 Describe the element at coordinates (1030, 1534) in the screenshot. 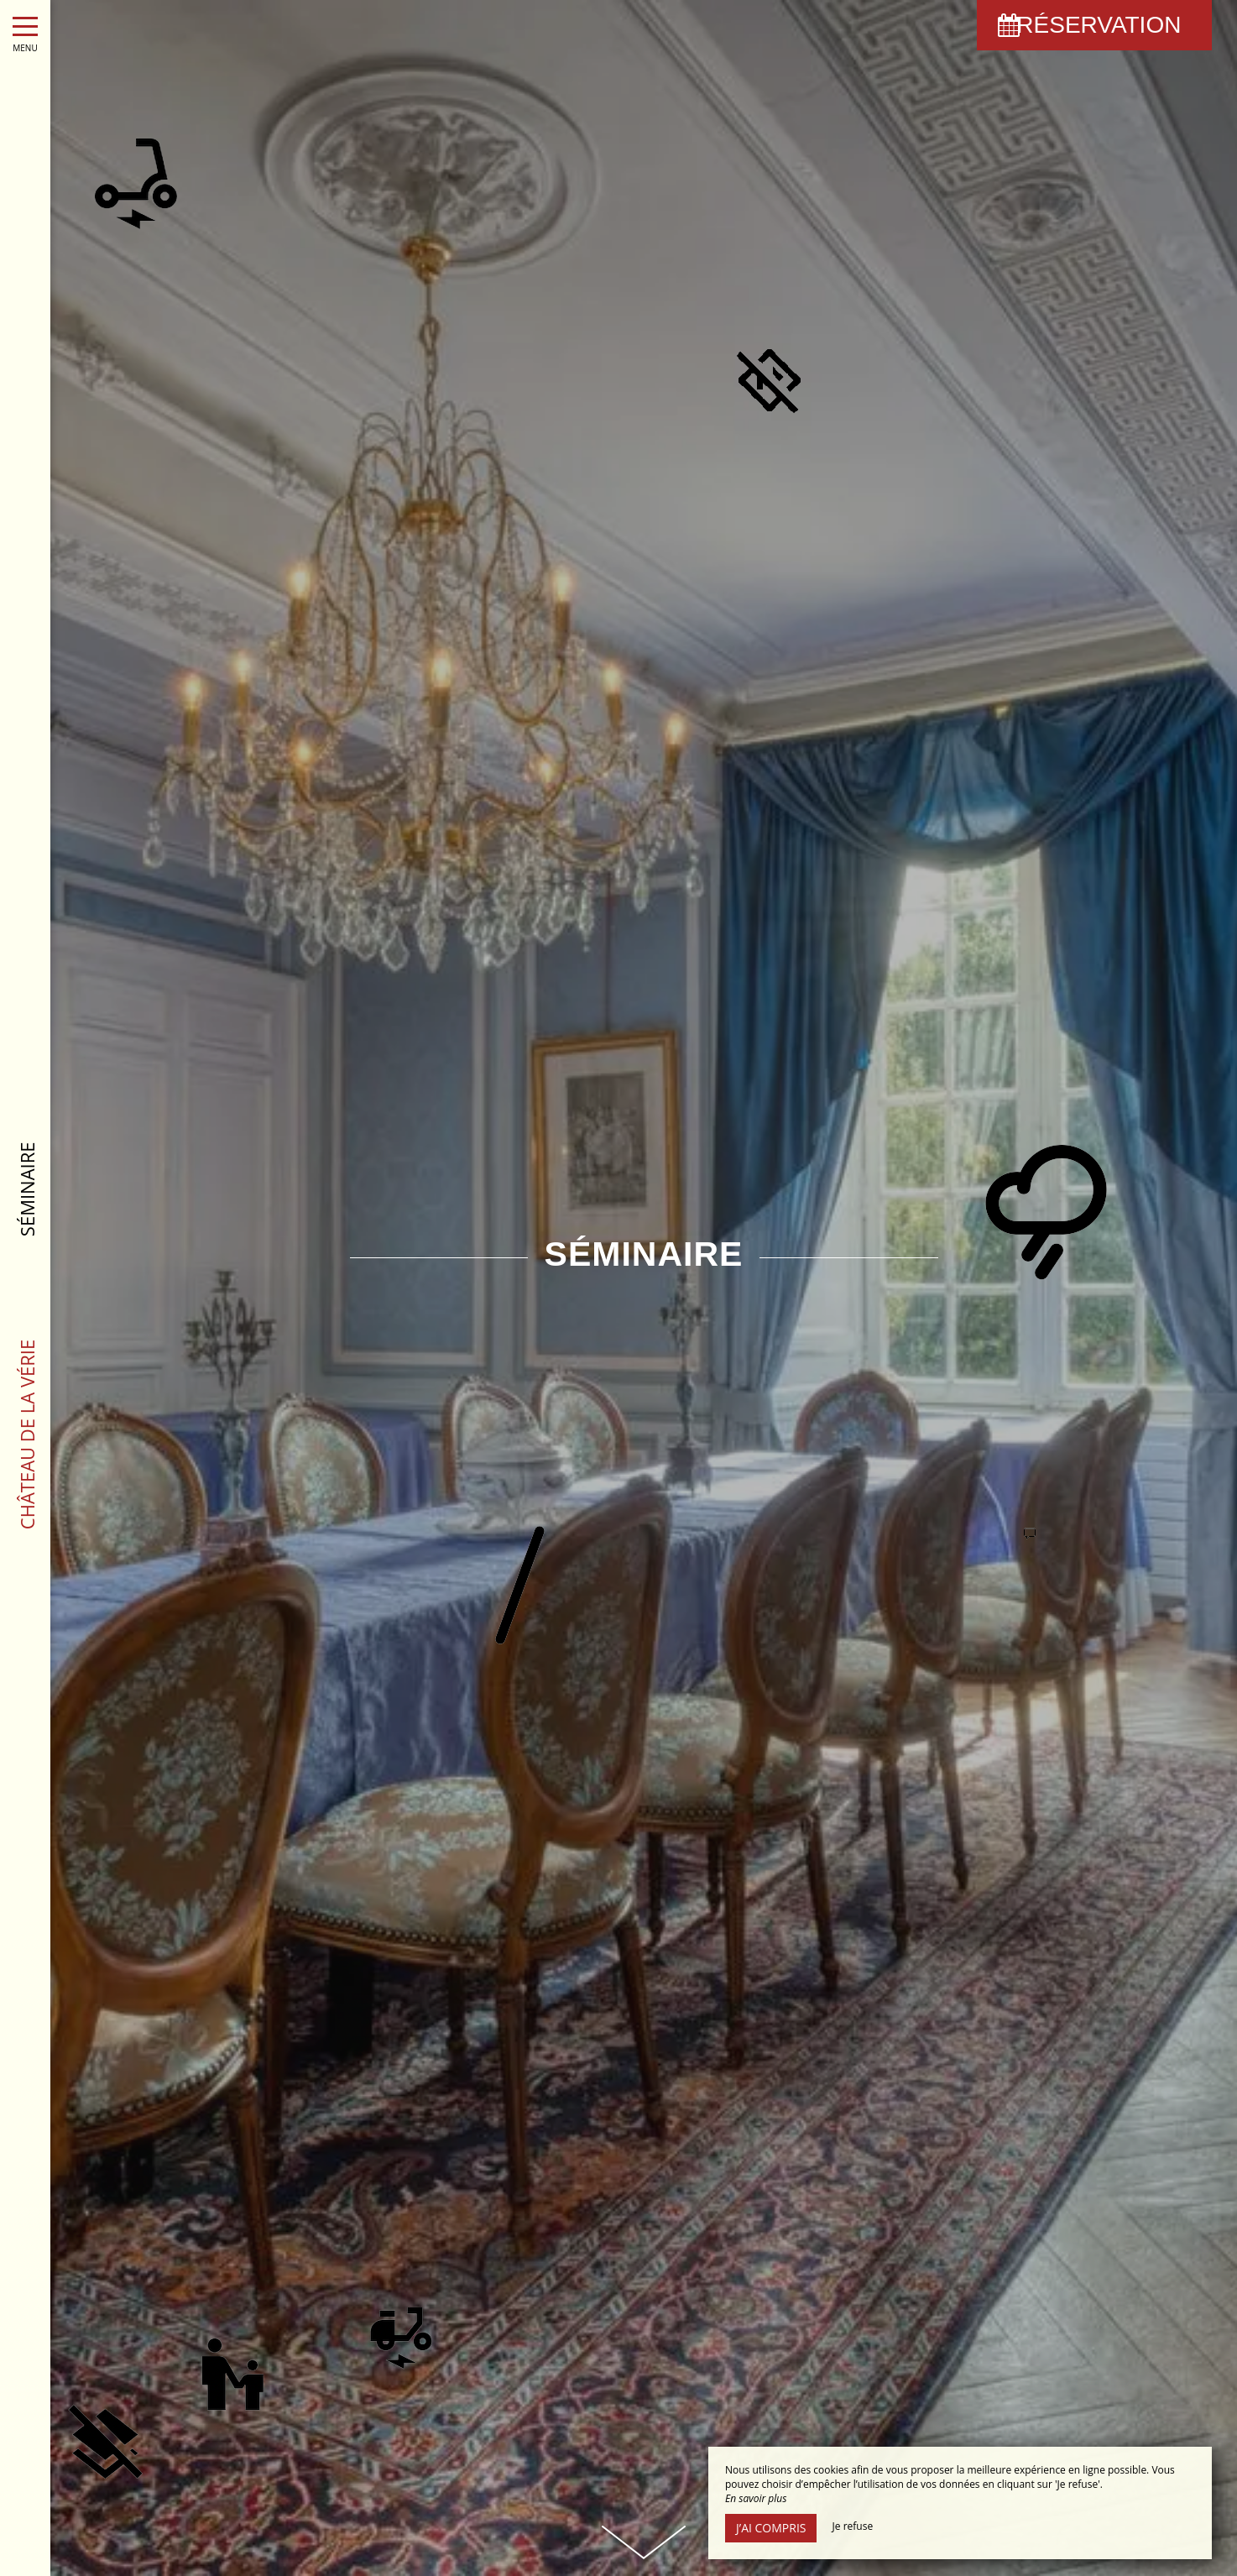

I see `open chat or messaging` at that location.